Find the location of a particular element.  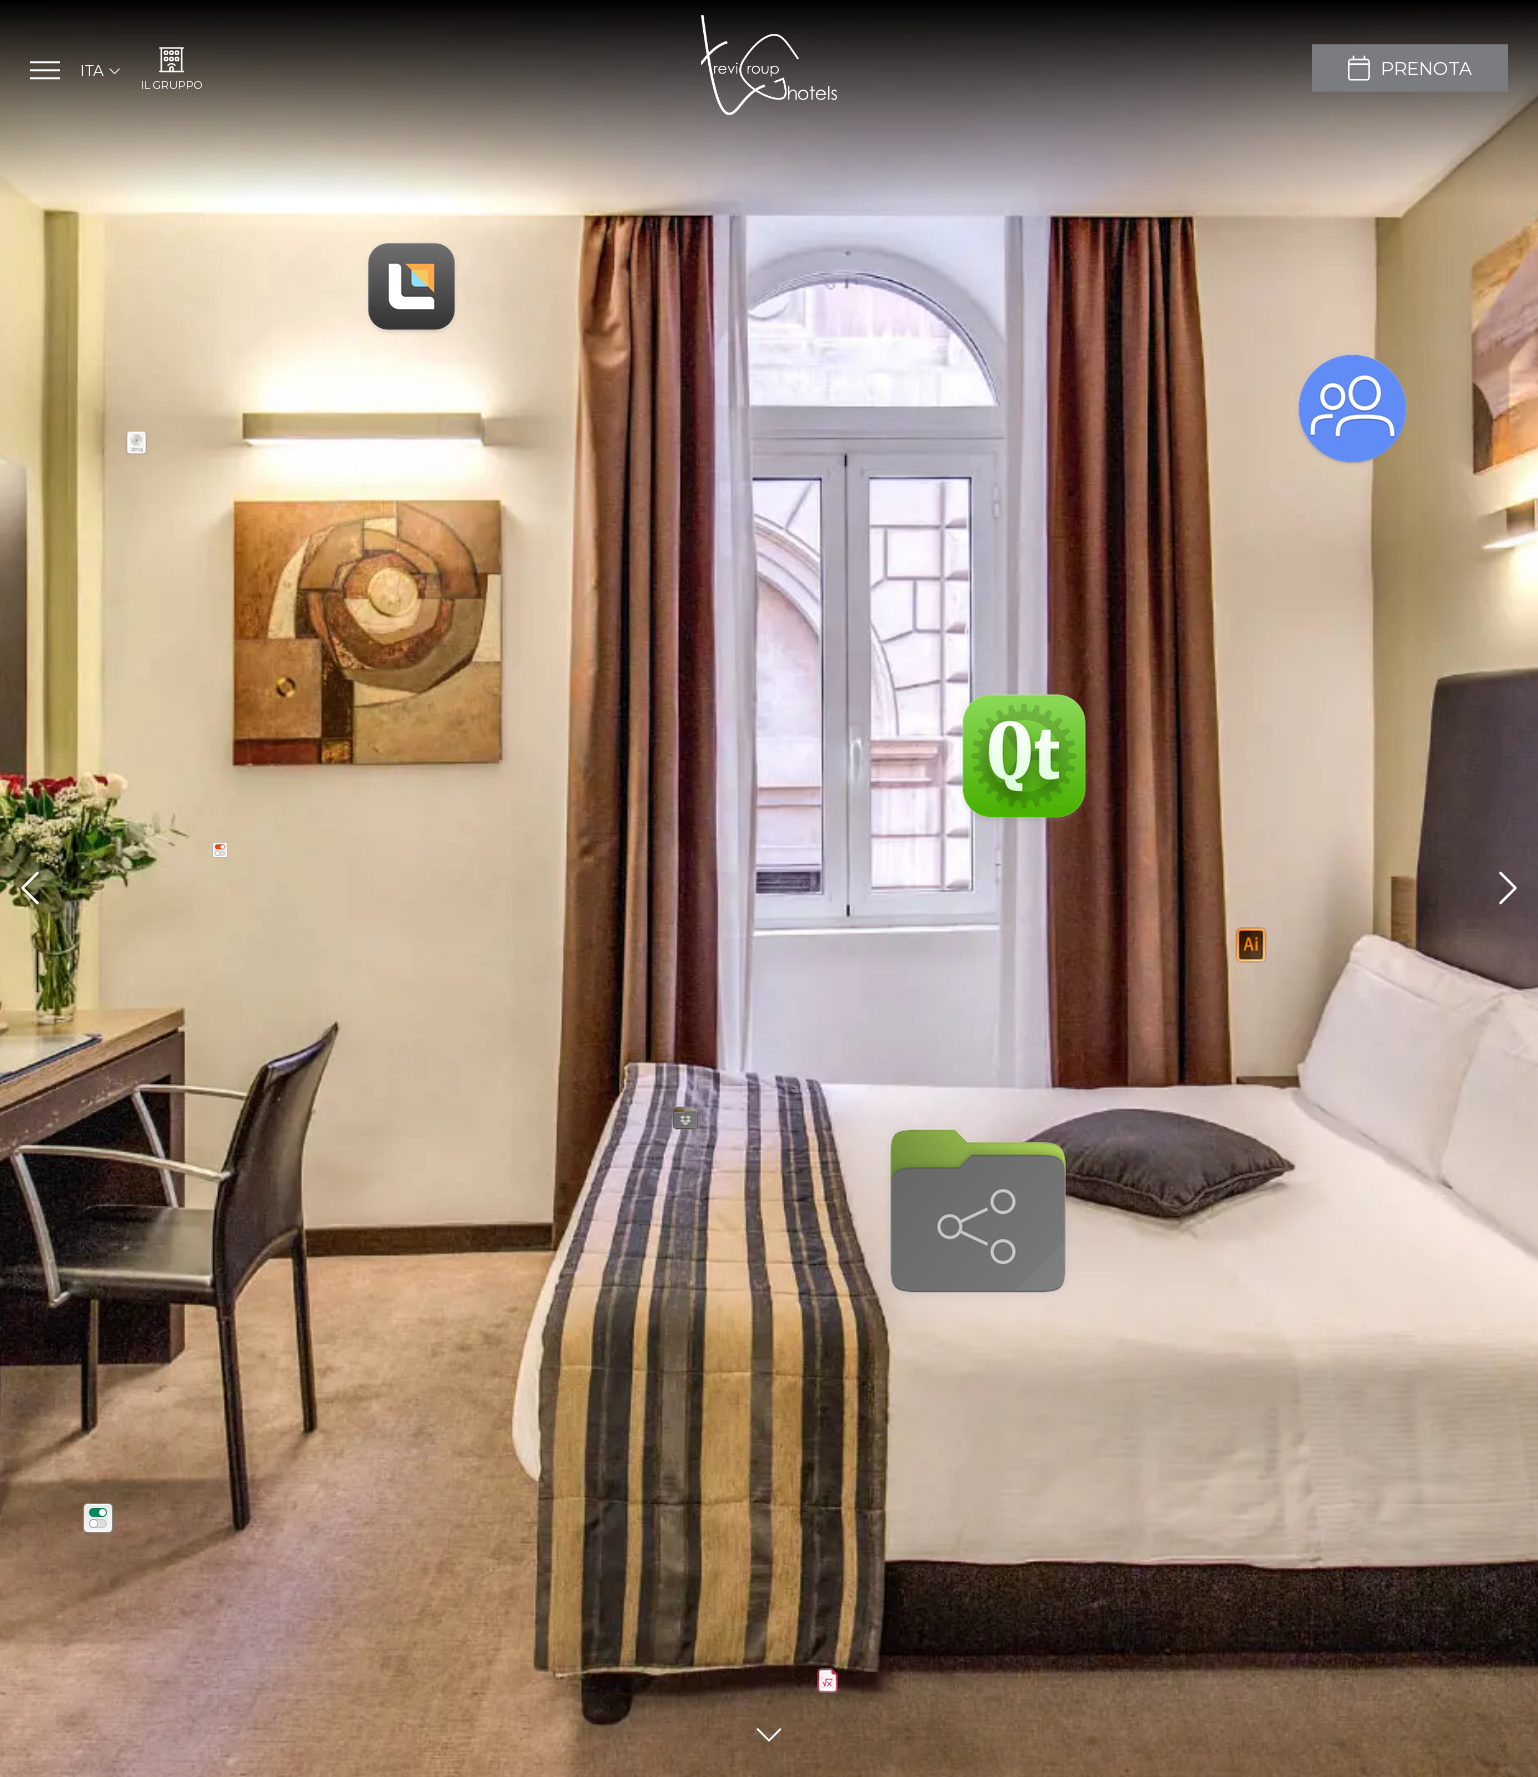

open qt configuration settings is located at coordinates (1024, 756).